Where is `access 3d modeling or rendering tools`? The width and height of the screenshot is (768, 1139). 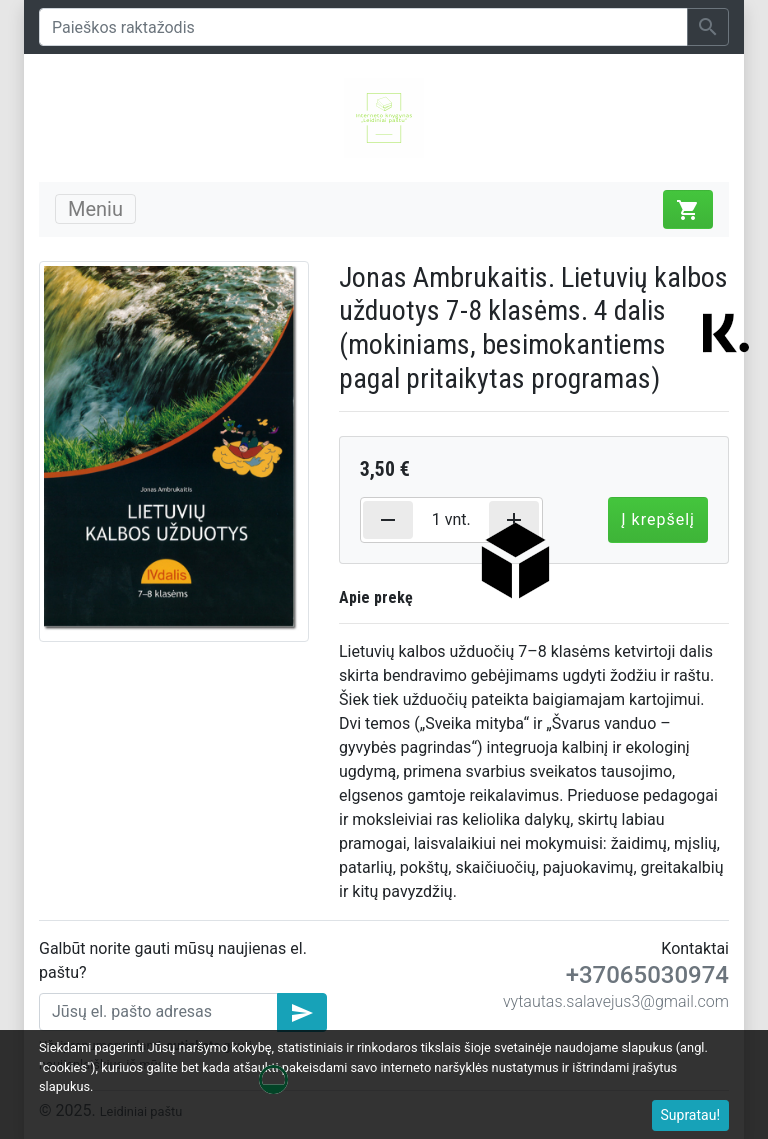
access 3d modeling or rendering tools is located at coordinates (515, 561).